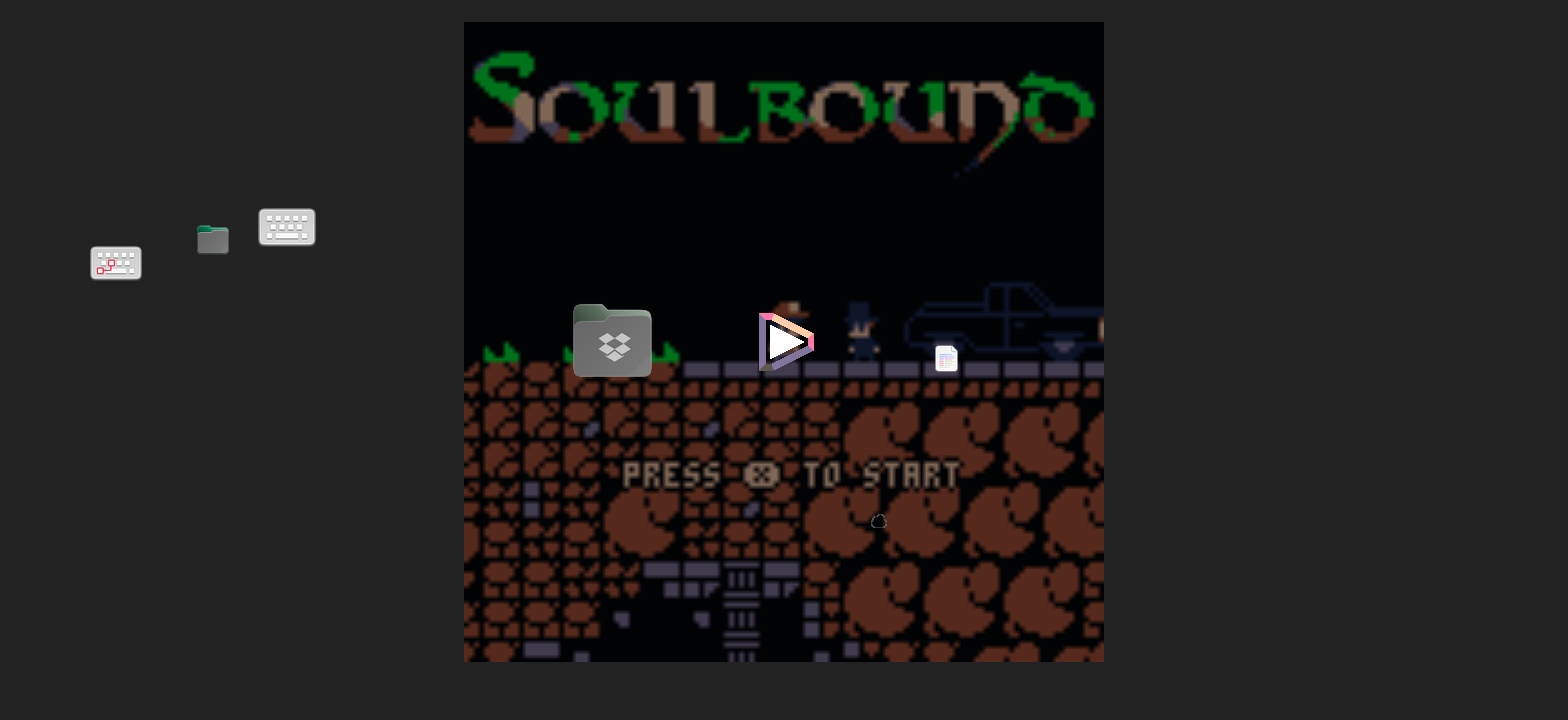 The width and height of the screenshot is (1568, 720). I want to click on open your dropbox folder, so click(612, 340).